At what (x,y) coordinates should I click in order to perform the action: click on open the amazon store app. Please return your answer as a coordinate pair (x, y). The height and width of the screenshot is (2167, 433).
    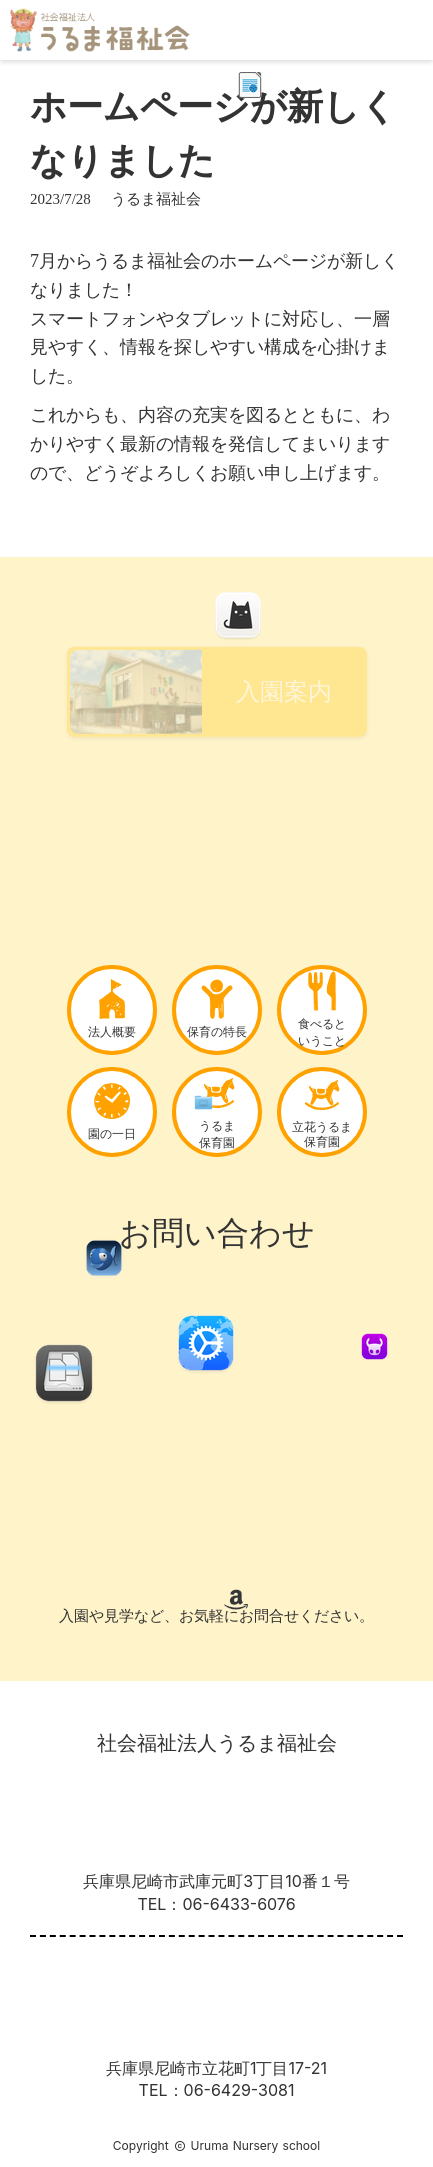
    Looking at the image, I should click on (236, 1600).